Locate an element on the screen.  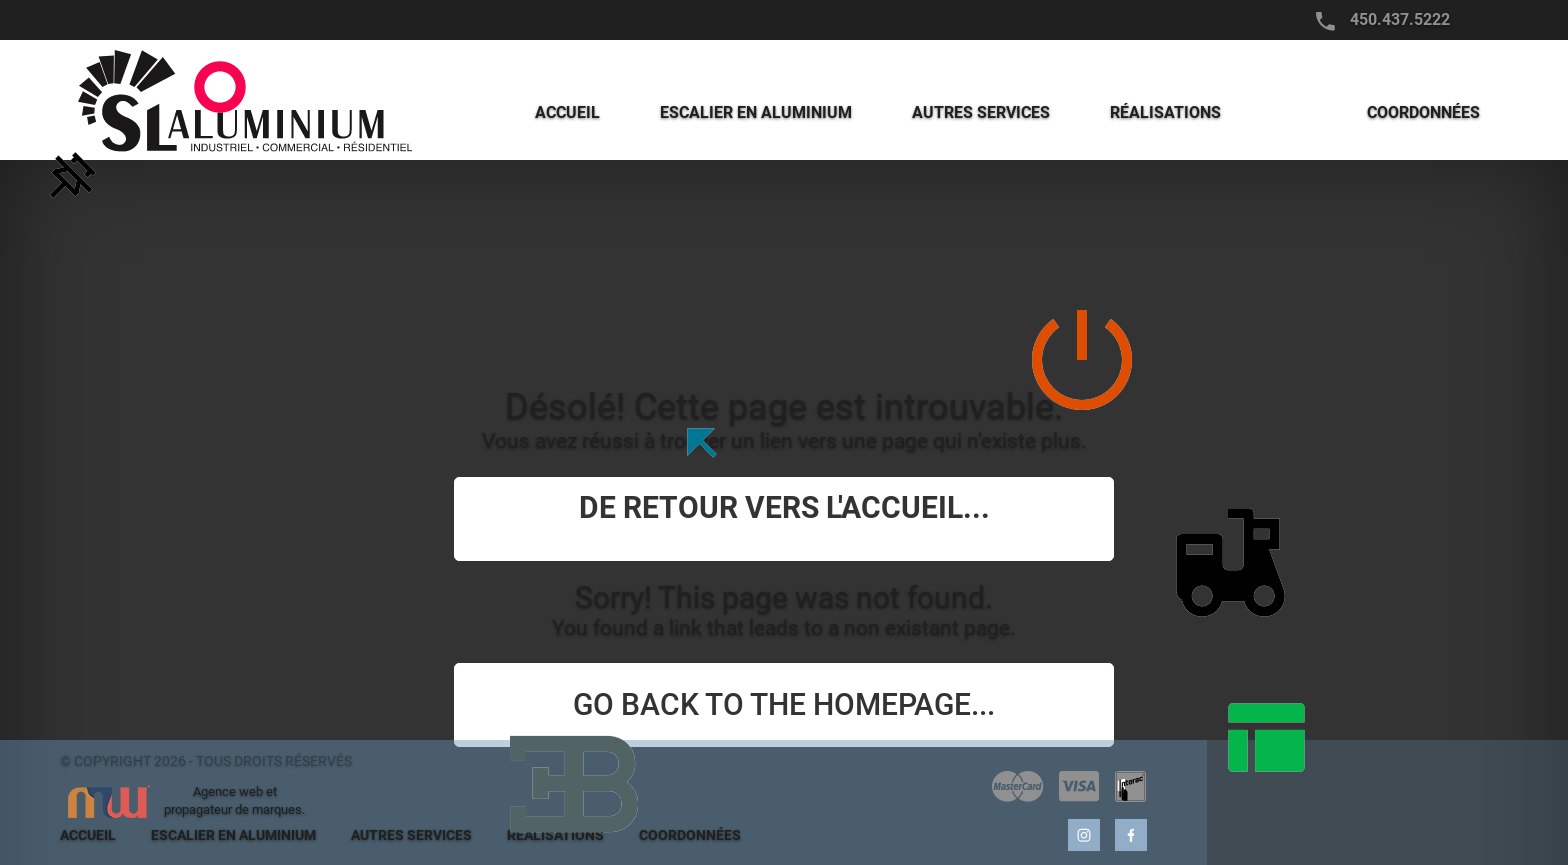
switch to header with two-column layout is located at coordinates (1266, 737).